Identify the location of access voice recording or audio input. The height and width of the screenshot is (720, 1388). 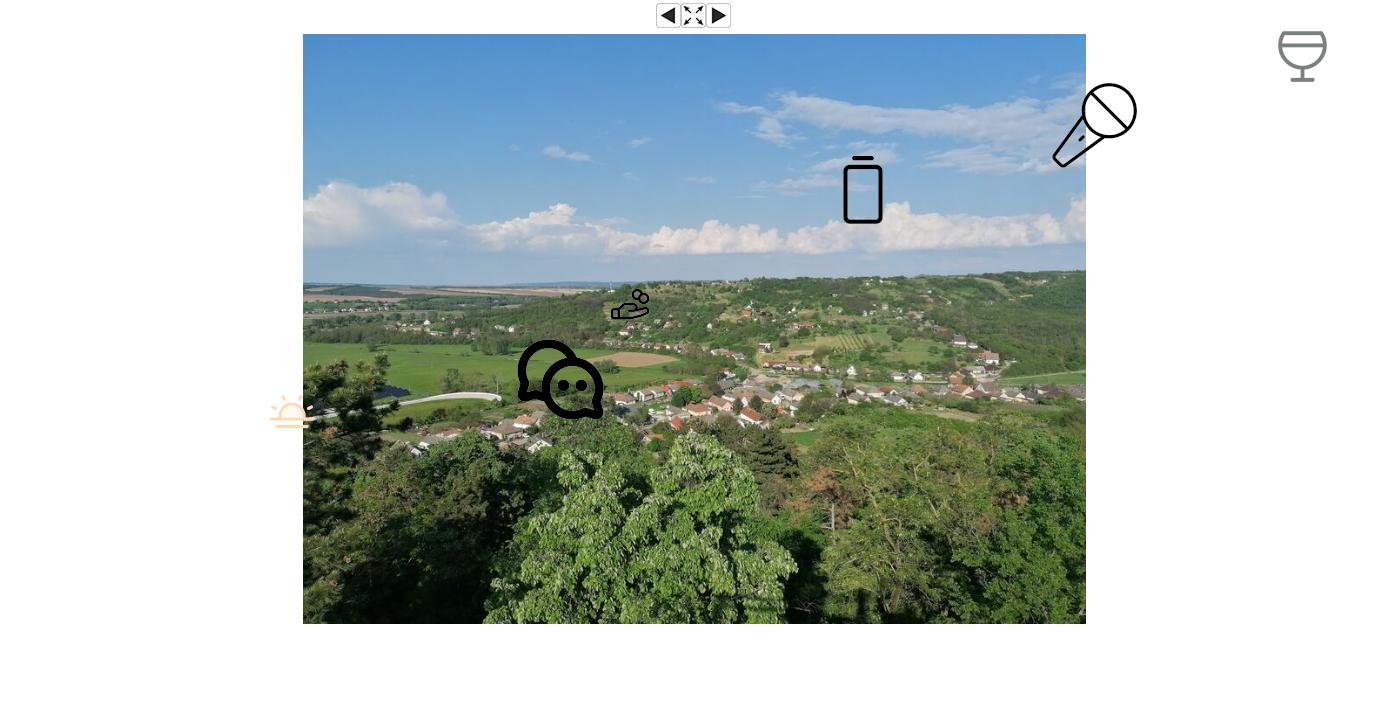
(1093, 127).